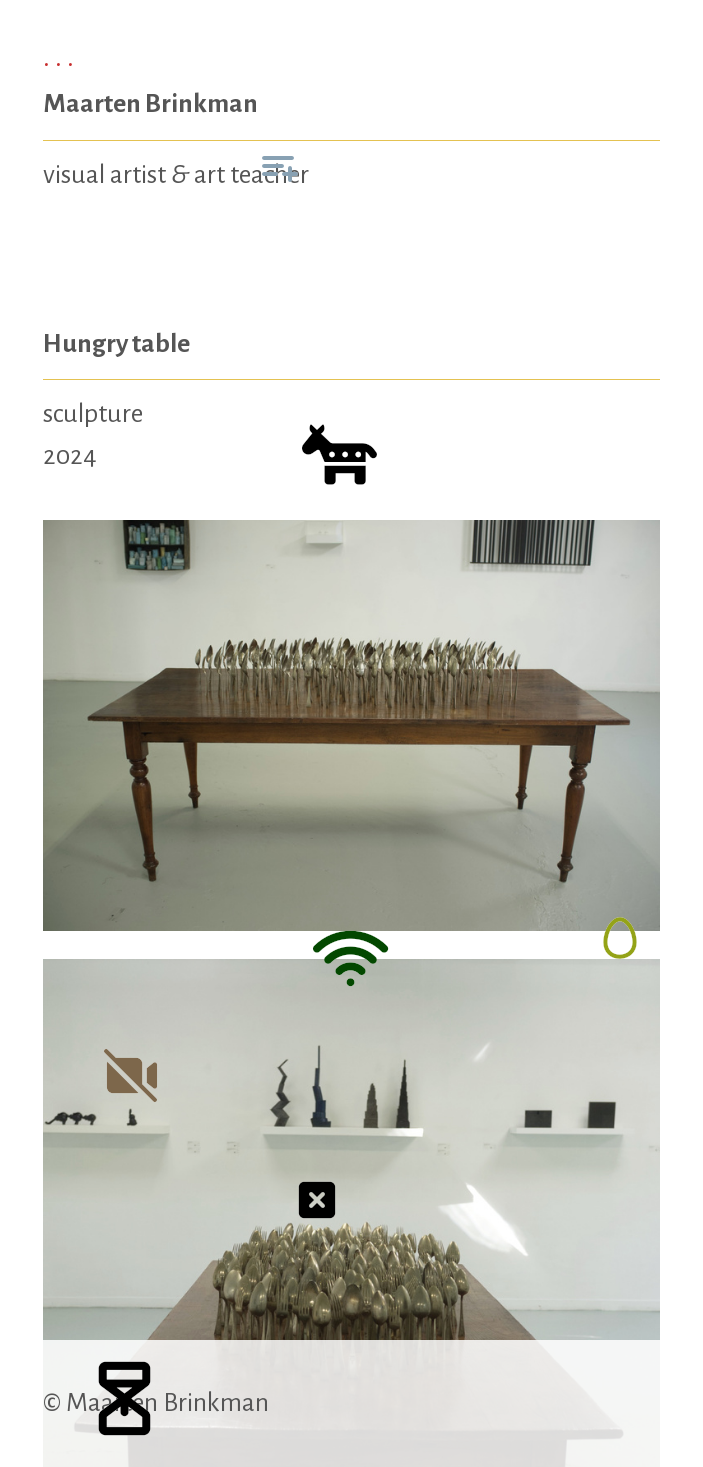 Image resolution: width=703 pixels, height=1467 pixels. What do you see at coordinates (317, 1200) in the screenshot?
I see `close or dismiss a dialog box` at bounding box center [317, 1200].